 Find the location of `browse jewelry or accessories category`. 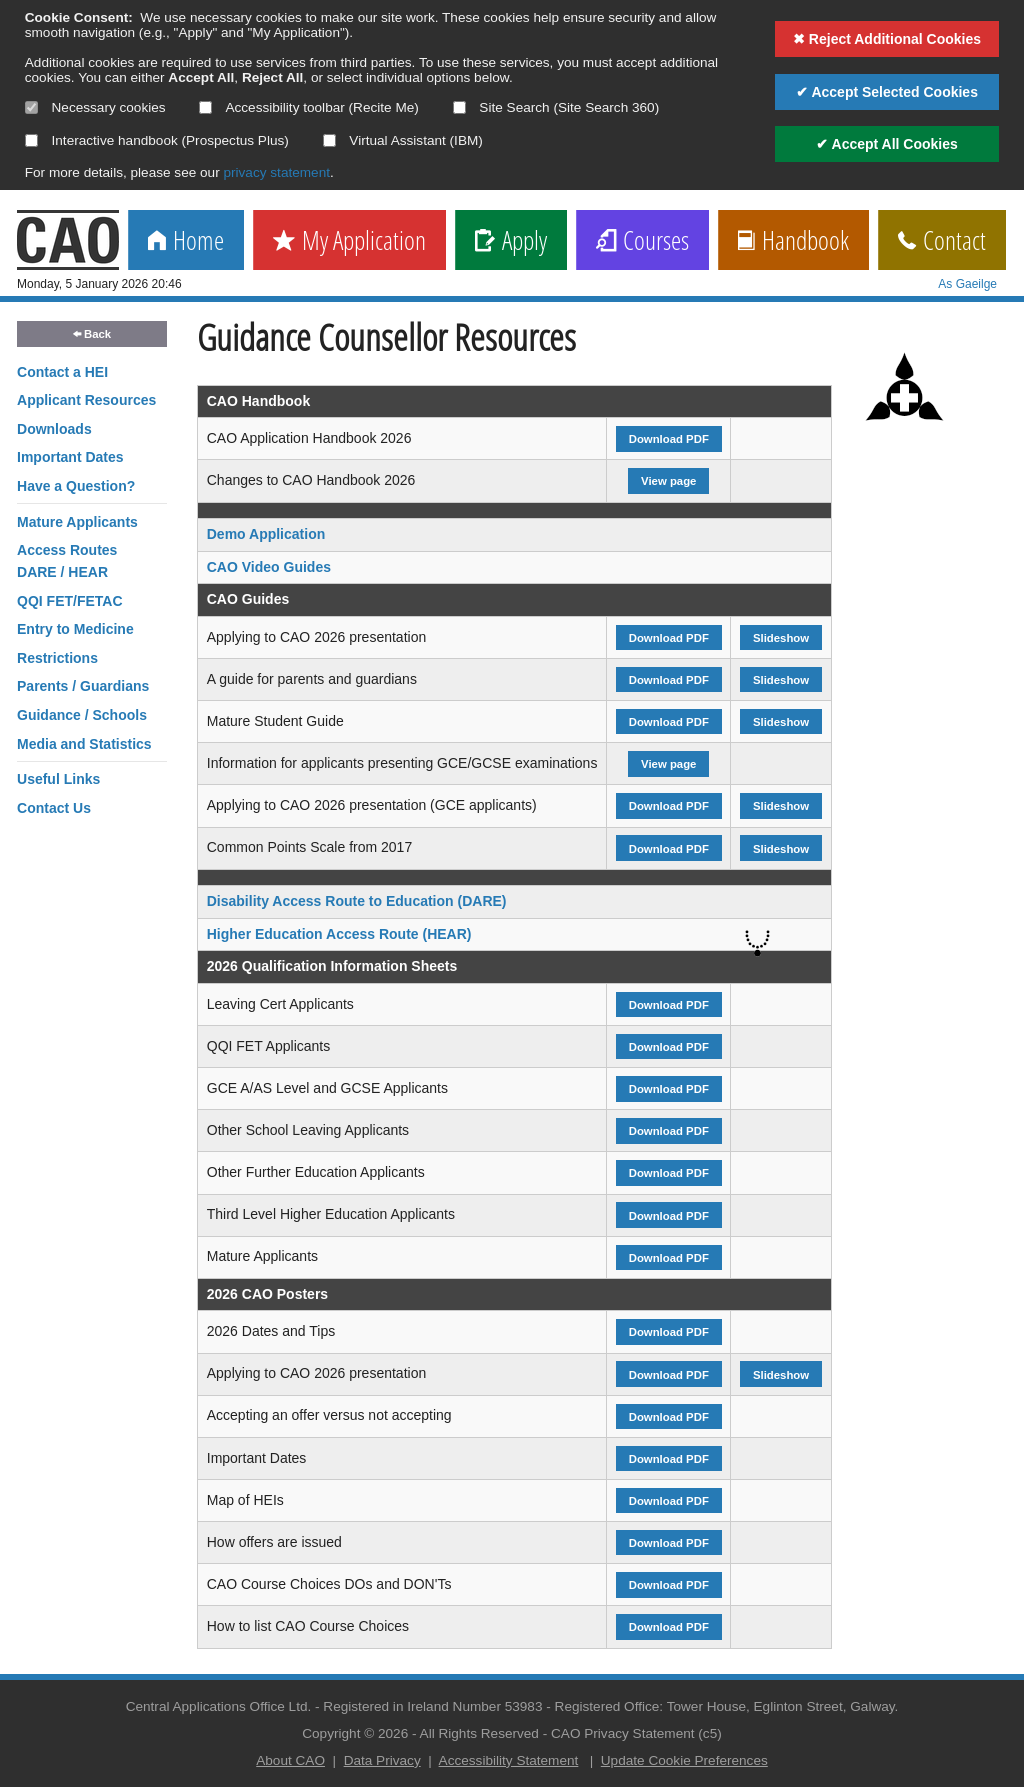

browse jewelry or accessories category is located at coordinates (757, 943).